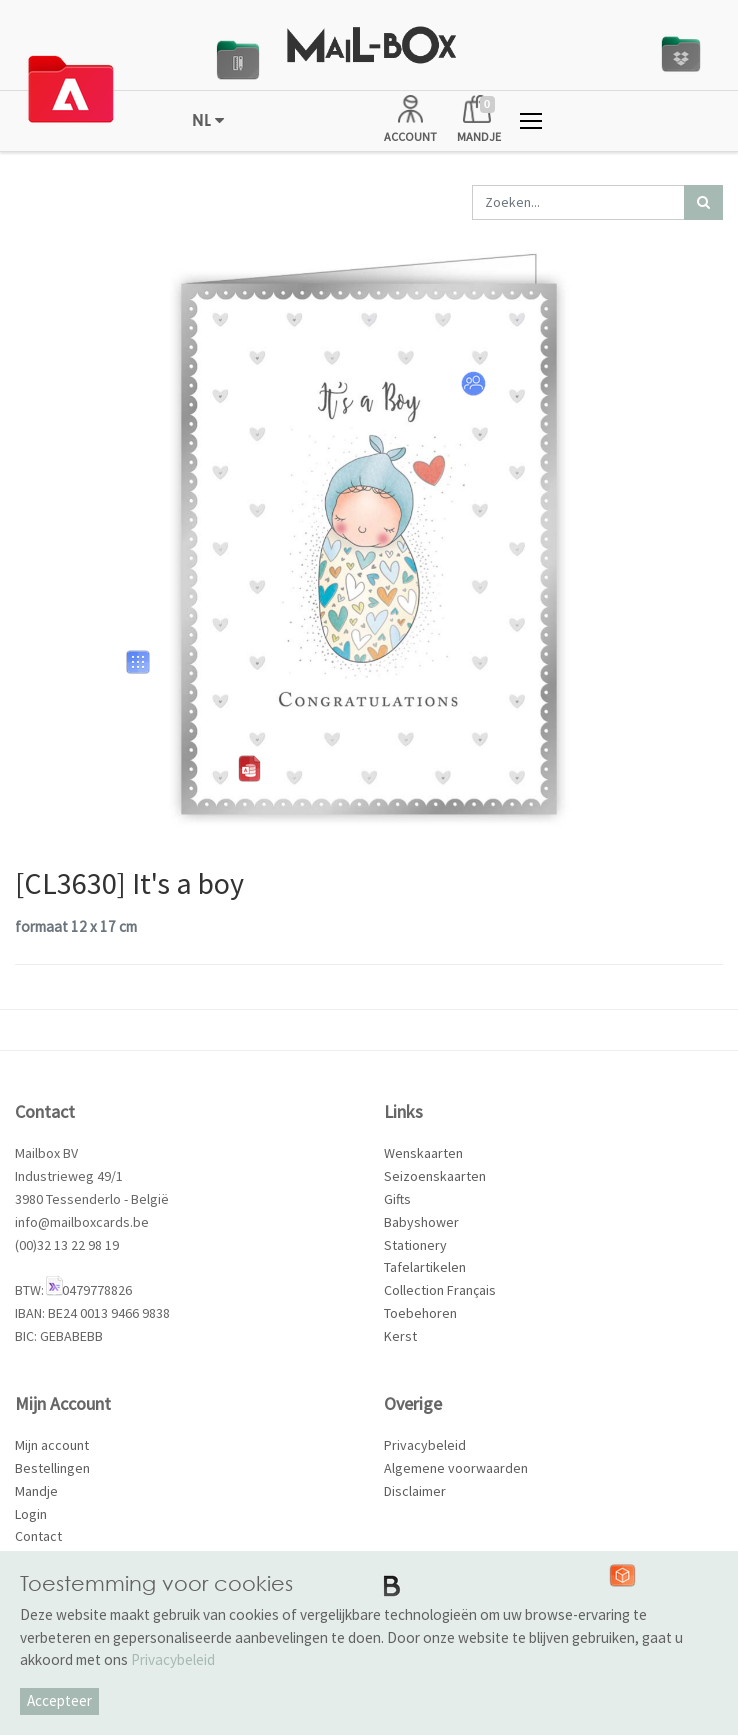  I want to click on open a 3D model file, so click(622, 1574).